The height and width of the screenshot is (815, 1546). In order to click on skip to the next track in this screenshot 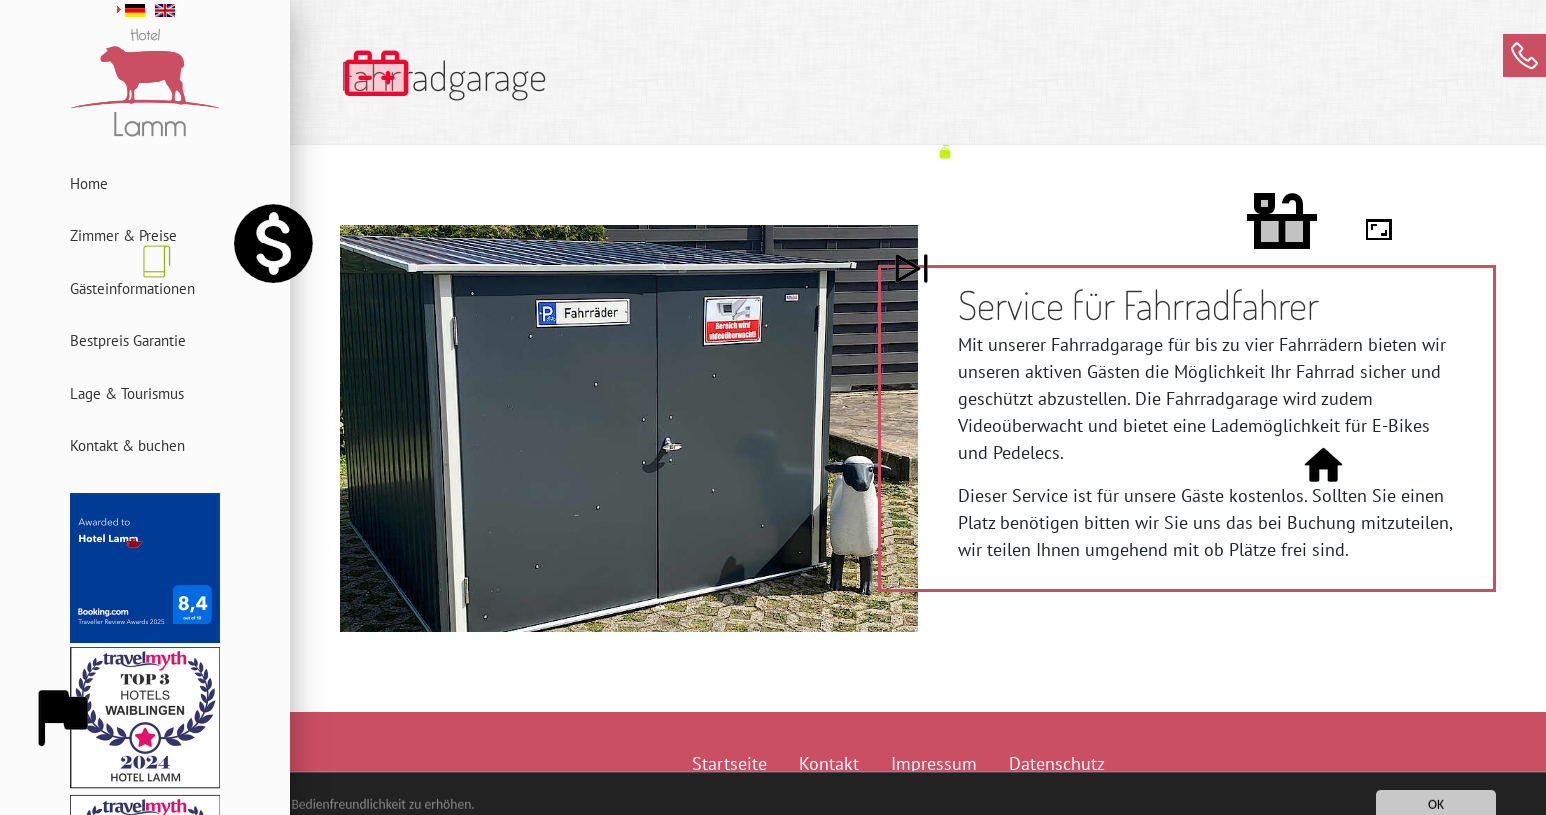, I will do `click(911, 268)`.